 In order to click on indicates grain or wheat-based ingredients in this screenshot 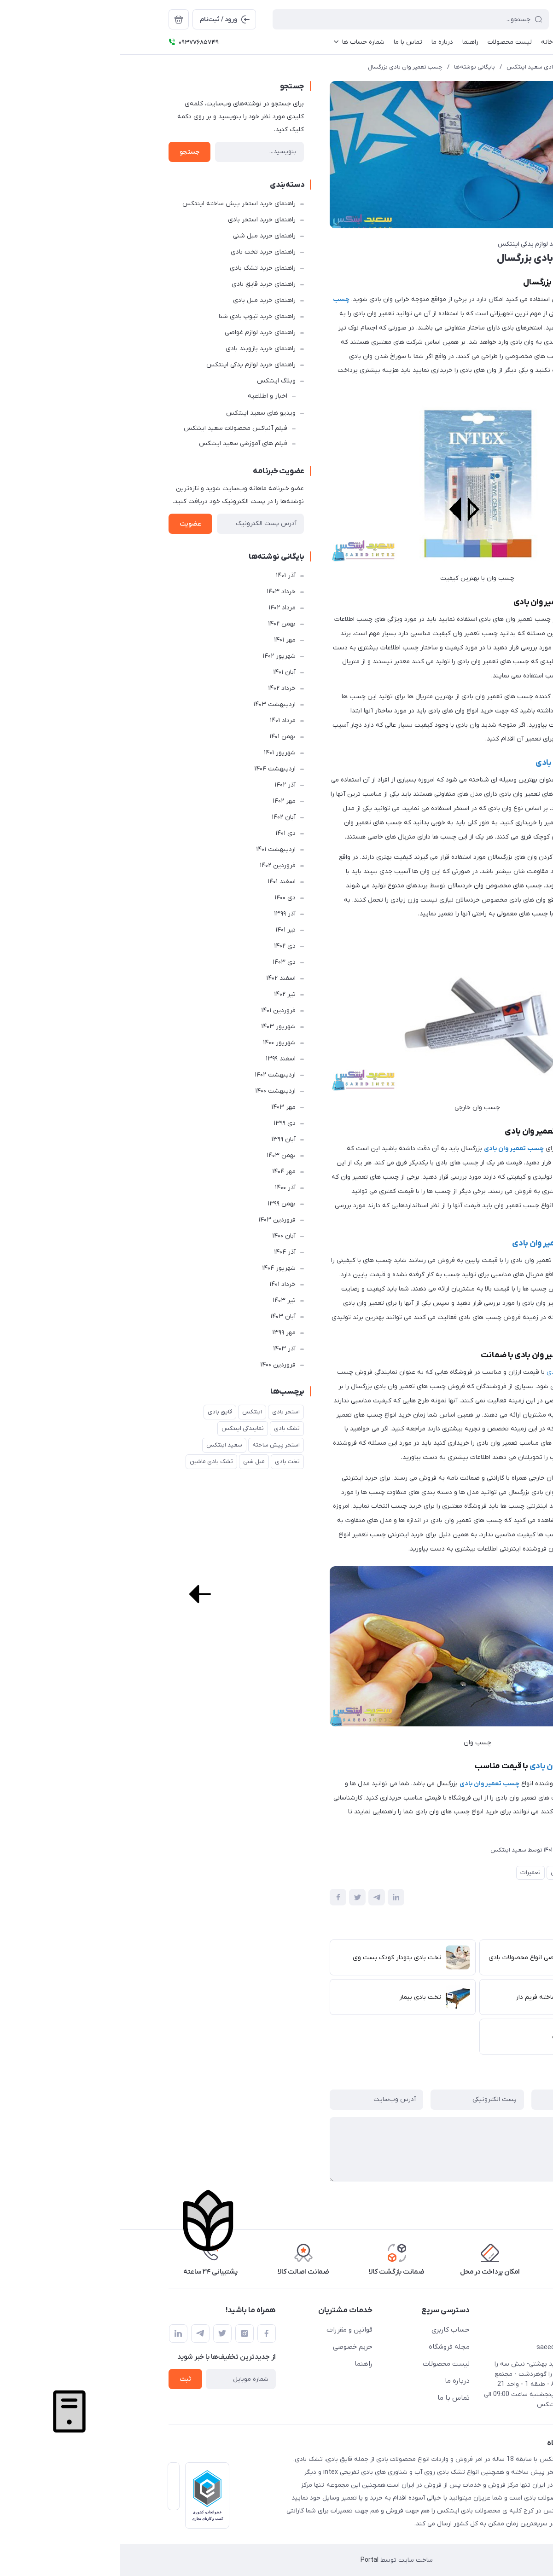, I will do `click(208, 2222)`.